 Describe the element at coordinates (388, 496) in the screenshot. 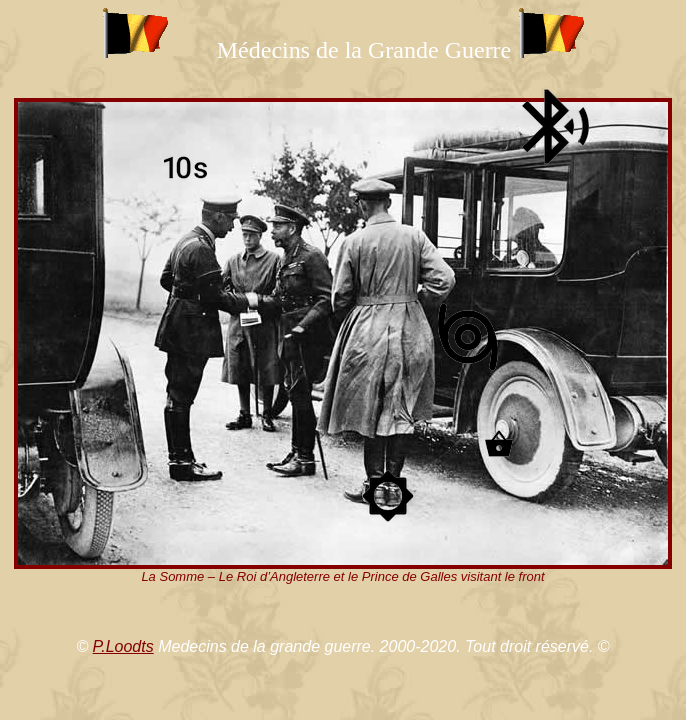

I see `adjust screen brightness settings` at that location.